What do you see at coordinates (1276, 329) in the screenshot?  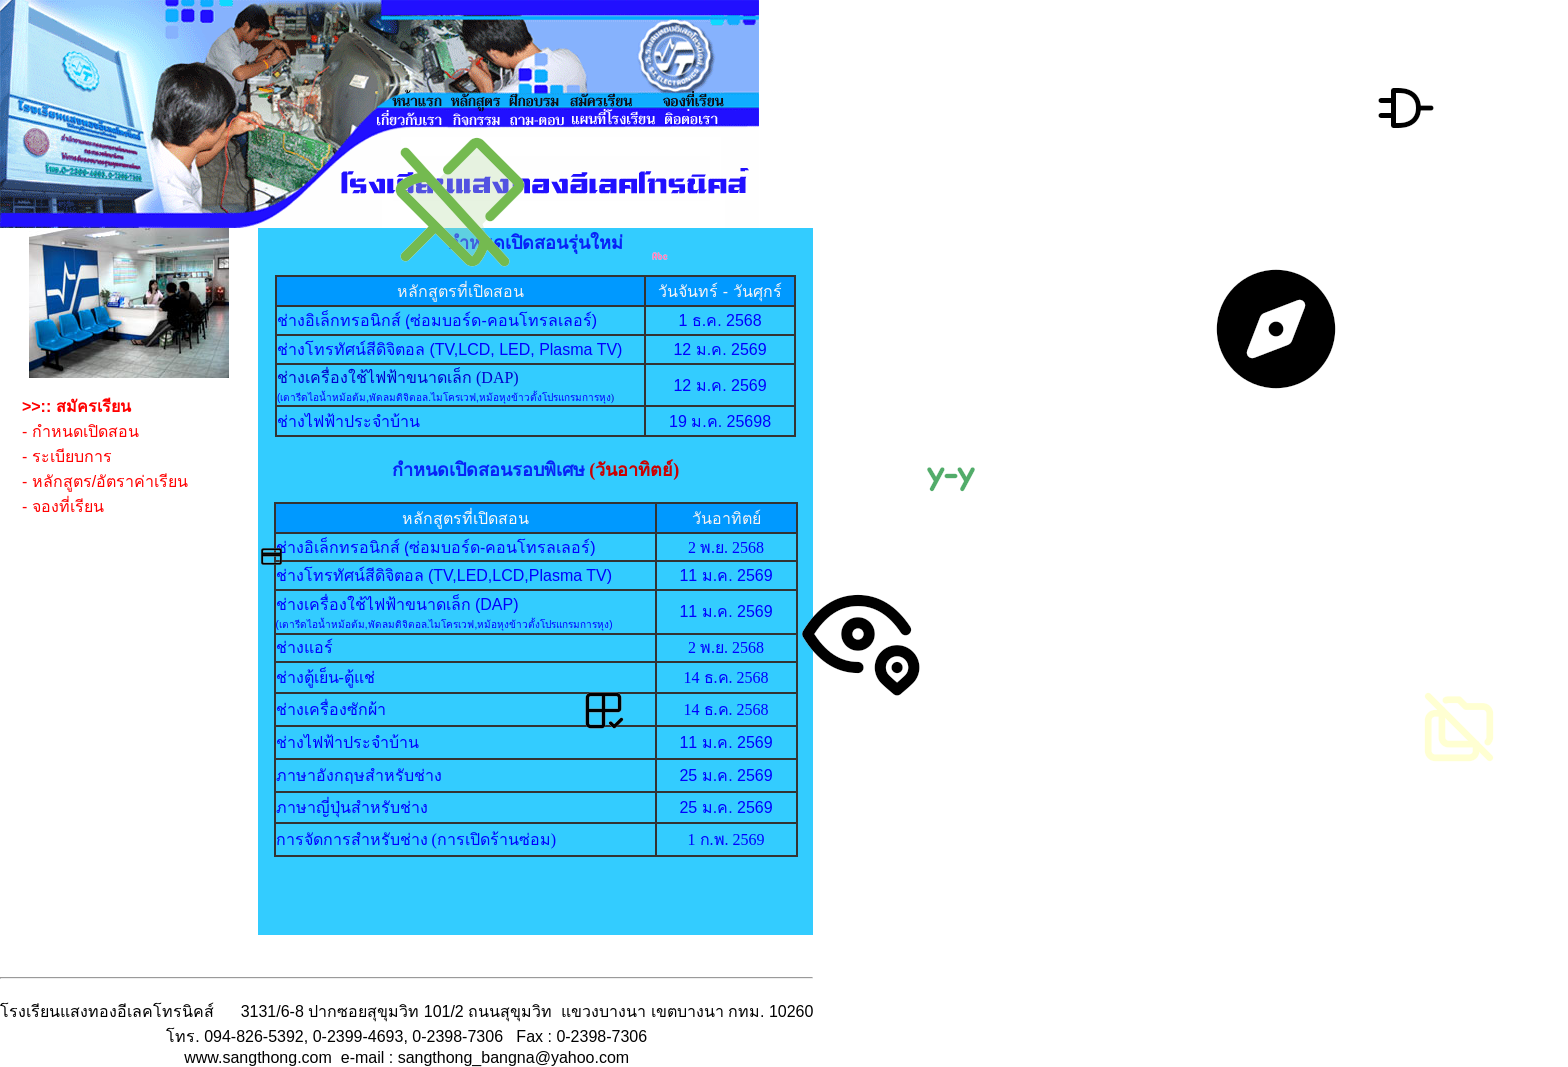 I see `access navigation or direction features` at bounding box center [1276, 329].